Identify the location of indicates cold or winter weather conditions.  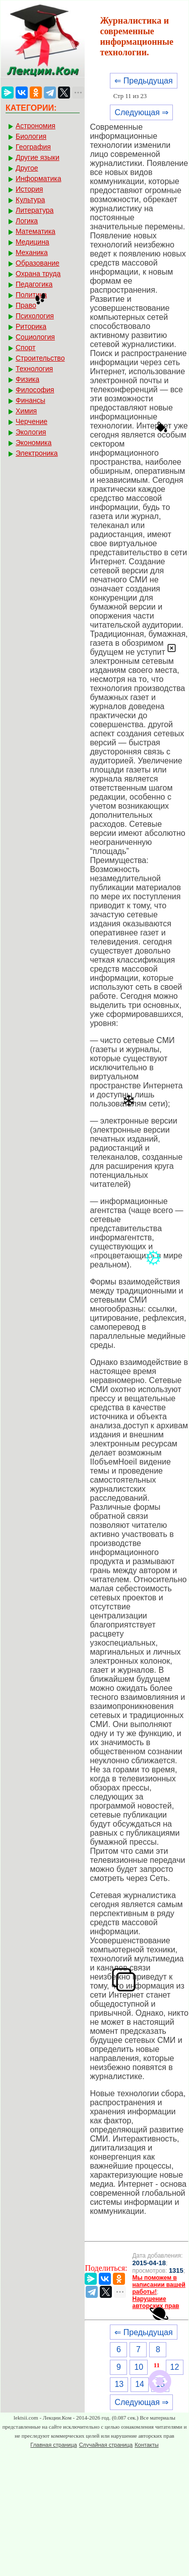
(129, 1100).